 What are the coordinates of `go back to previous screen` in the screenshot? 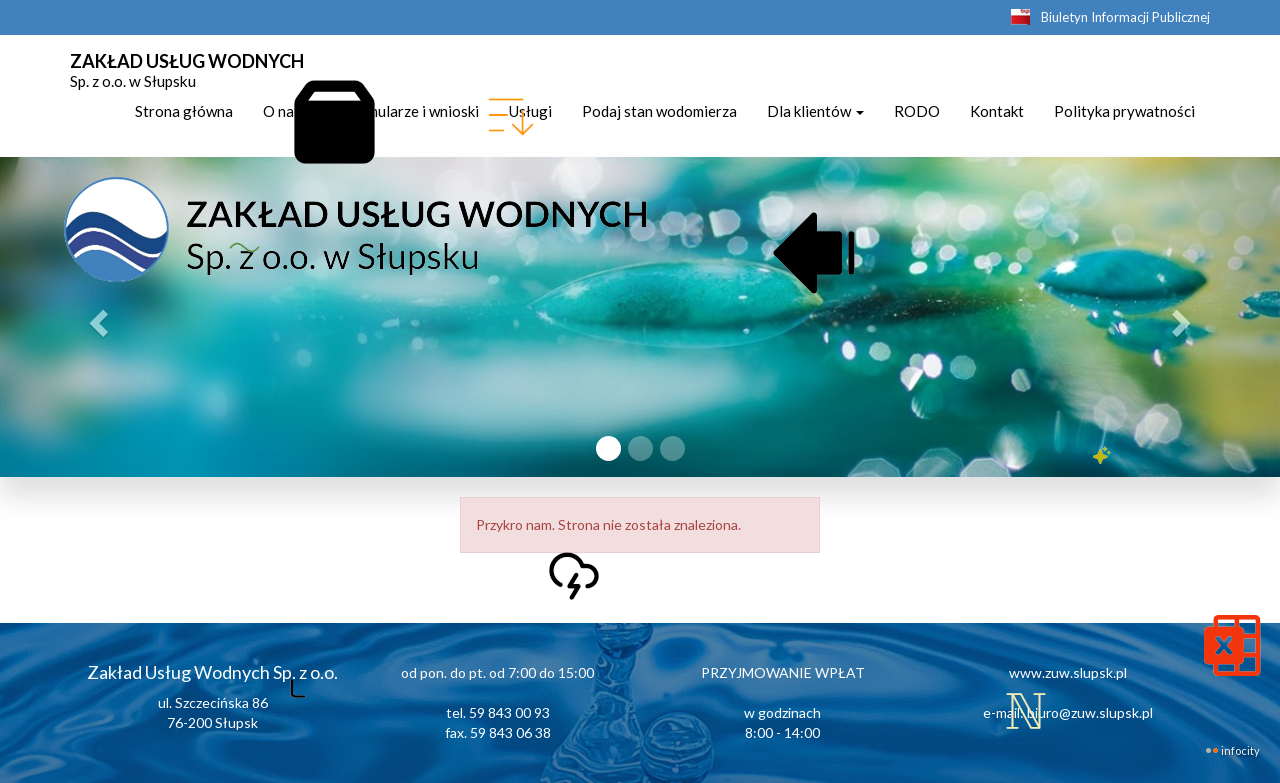 It's located at (817, 253).